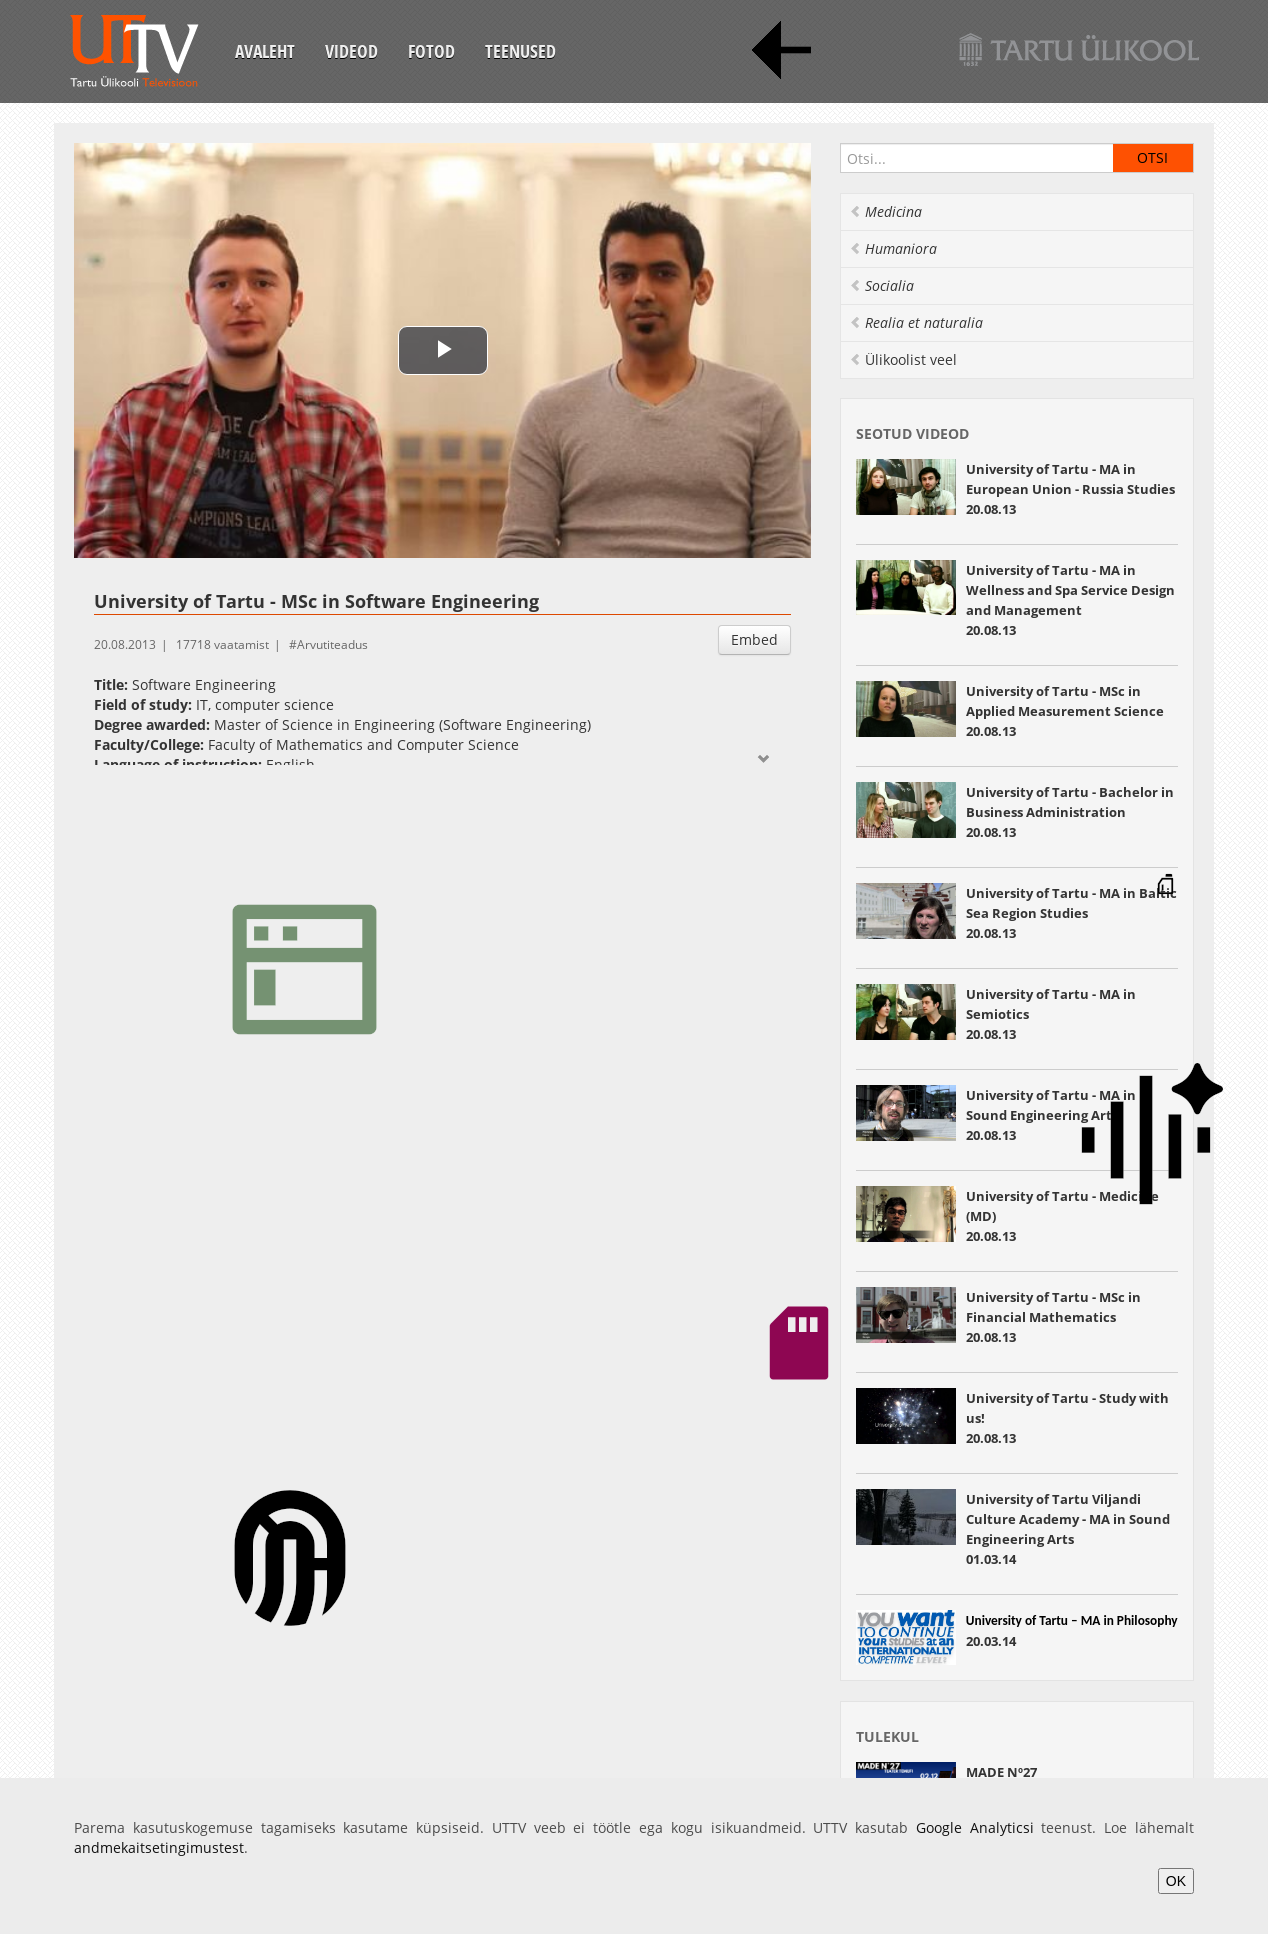  I want to click on activate AI voice assistant, so click(1146, 1140).